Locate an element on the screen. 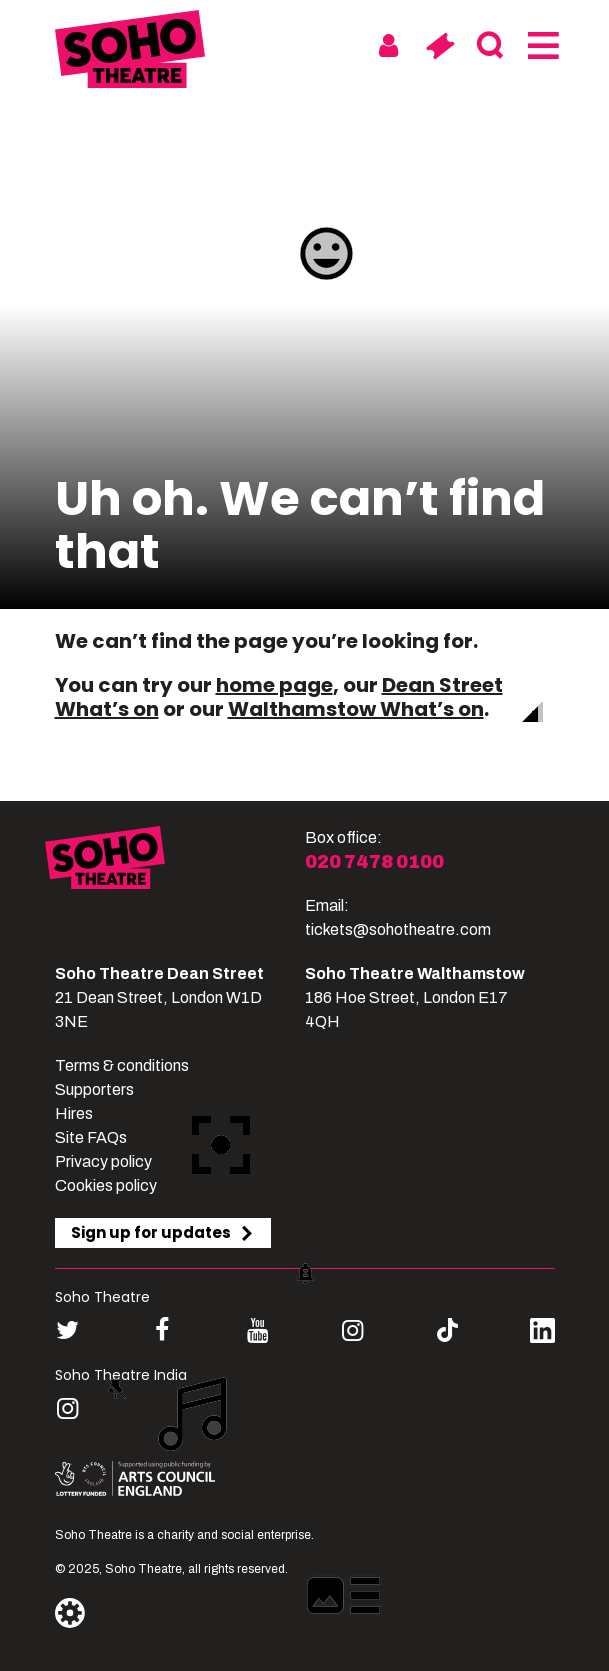 The image size is (609, 1671). select your current mood or emotional state is located at coordinates (326, 253).